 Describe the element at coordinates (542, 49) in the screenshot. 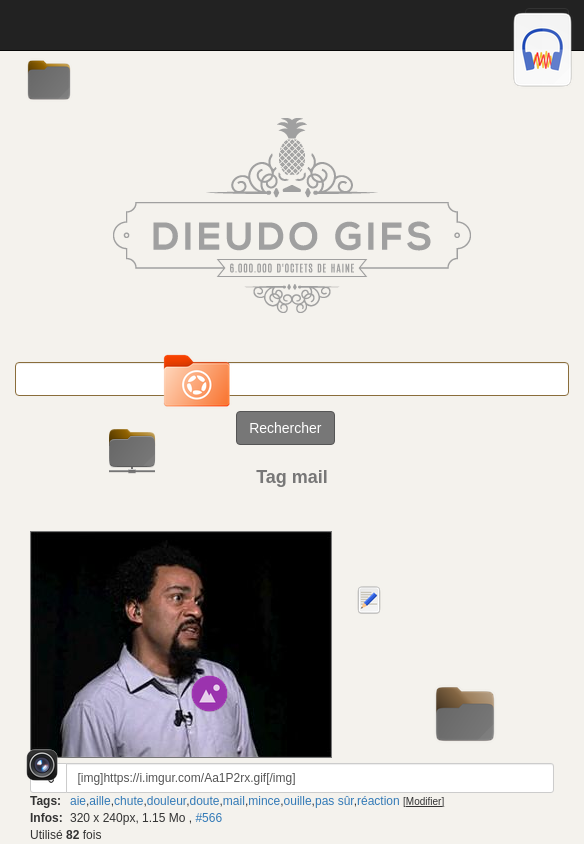

I see `audacity audio project file` at that location.